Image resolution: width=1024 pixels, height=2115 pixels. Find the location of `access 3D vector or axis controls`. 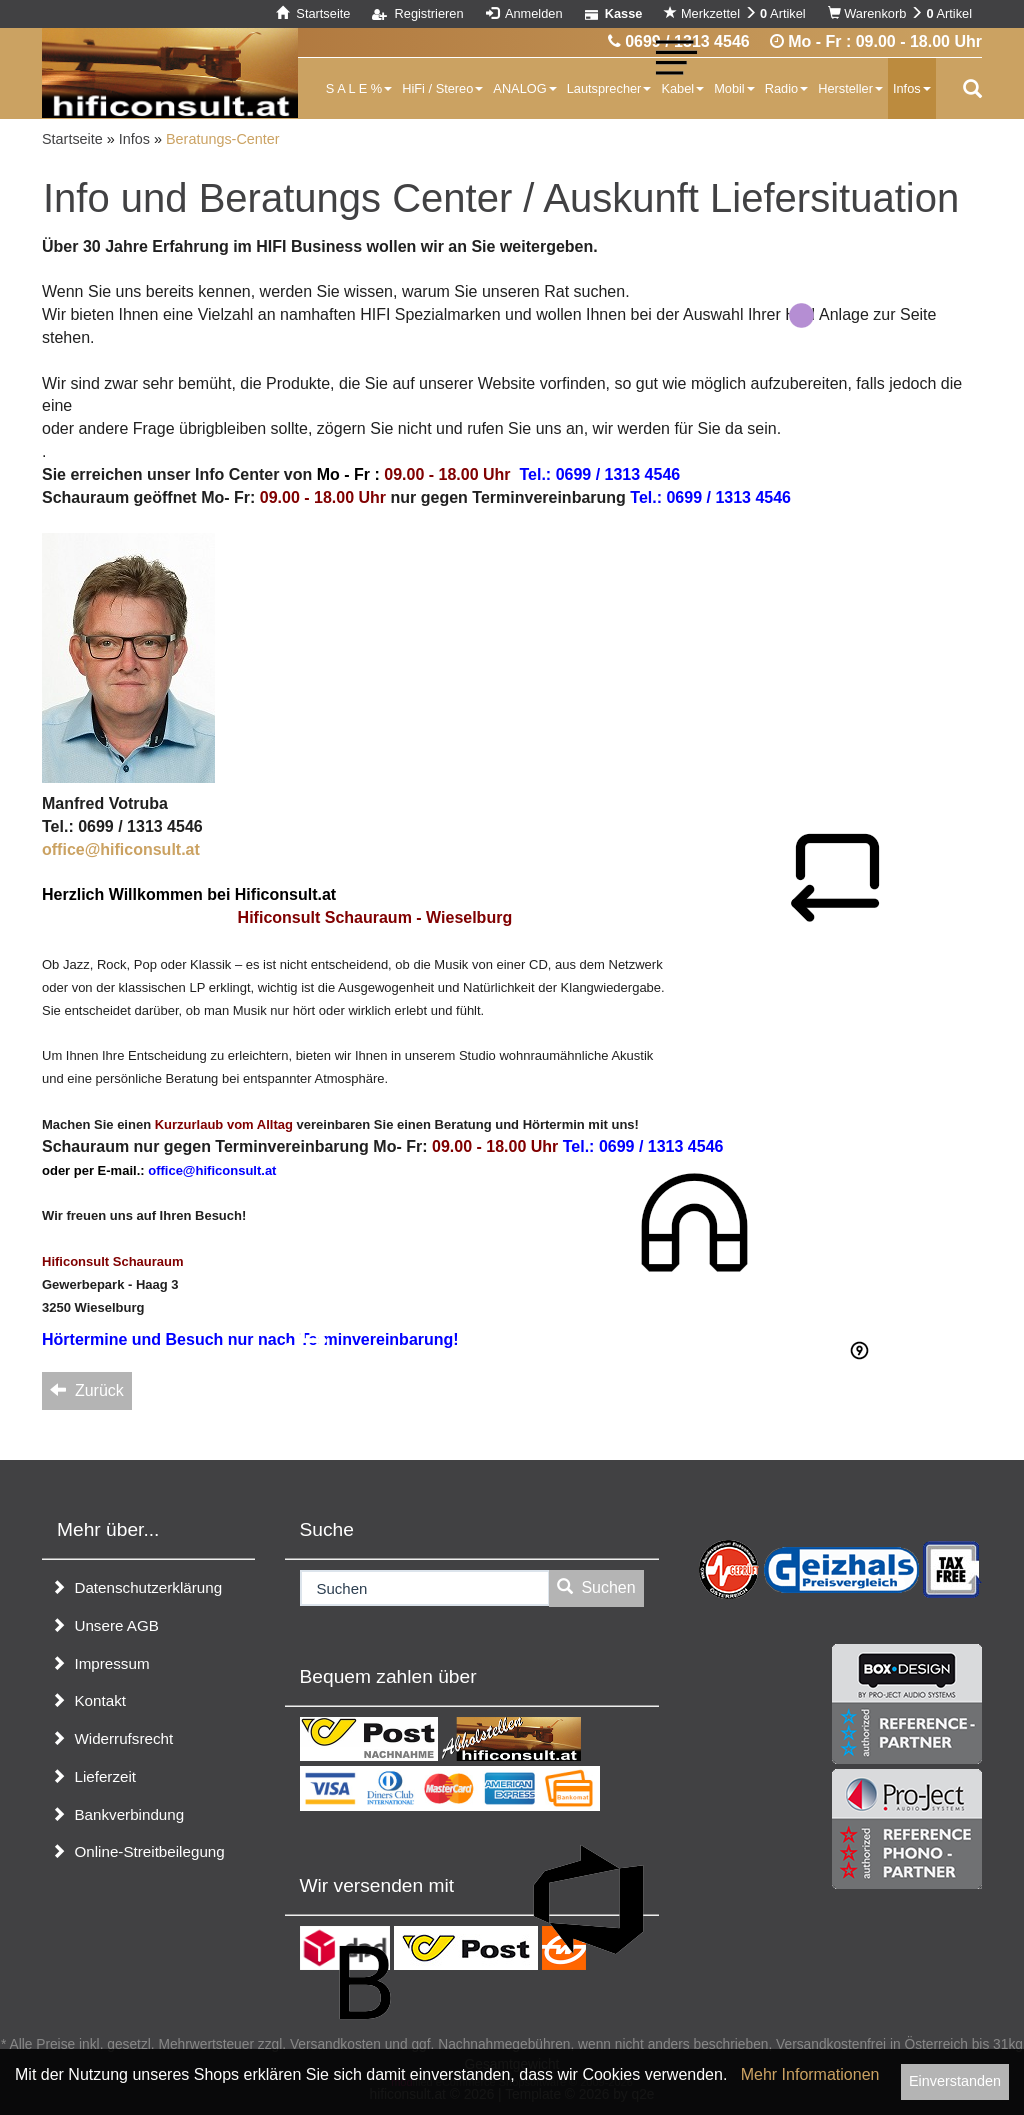

access 3D vector or axis controls is located at coordinates (304, 1339).